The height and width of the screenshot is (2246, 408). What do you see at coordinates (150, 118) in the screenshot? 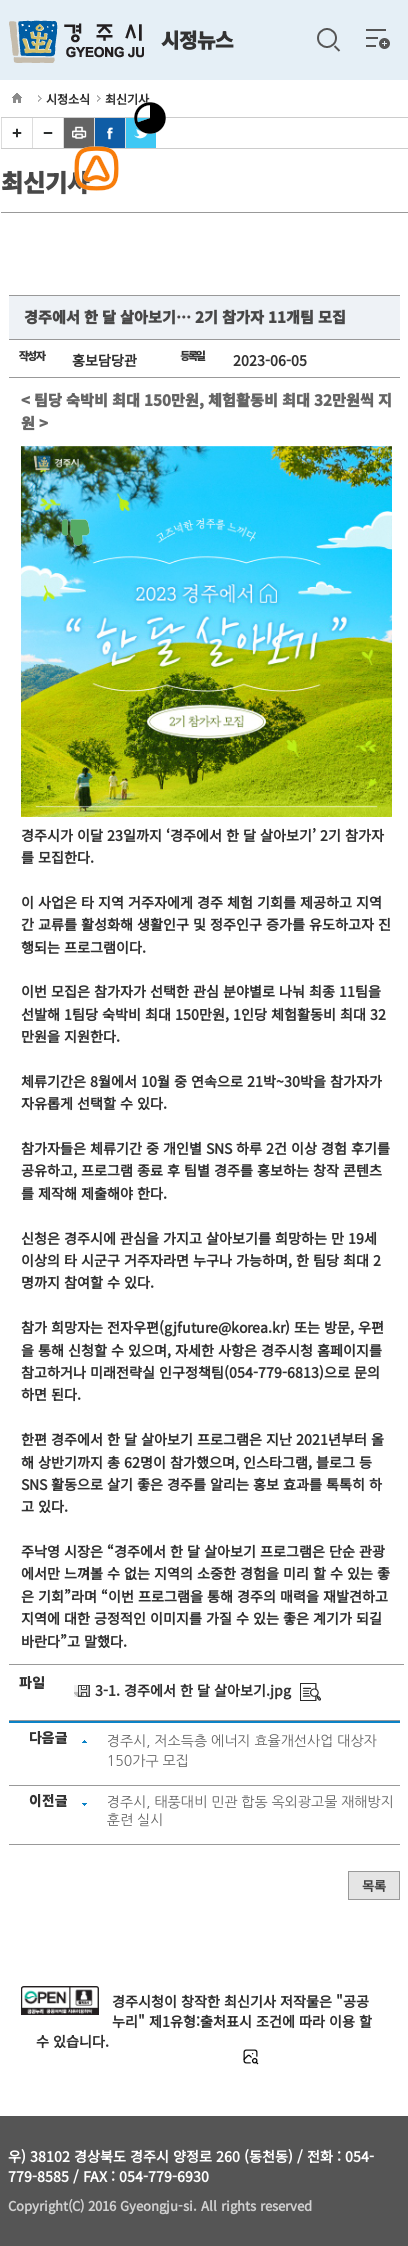
I see `indicates 70% progress or completion` at bounding box center [150, 118].